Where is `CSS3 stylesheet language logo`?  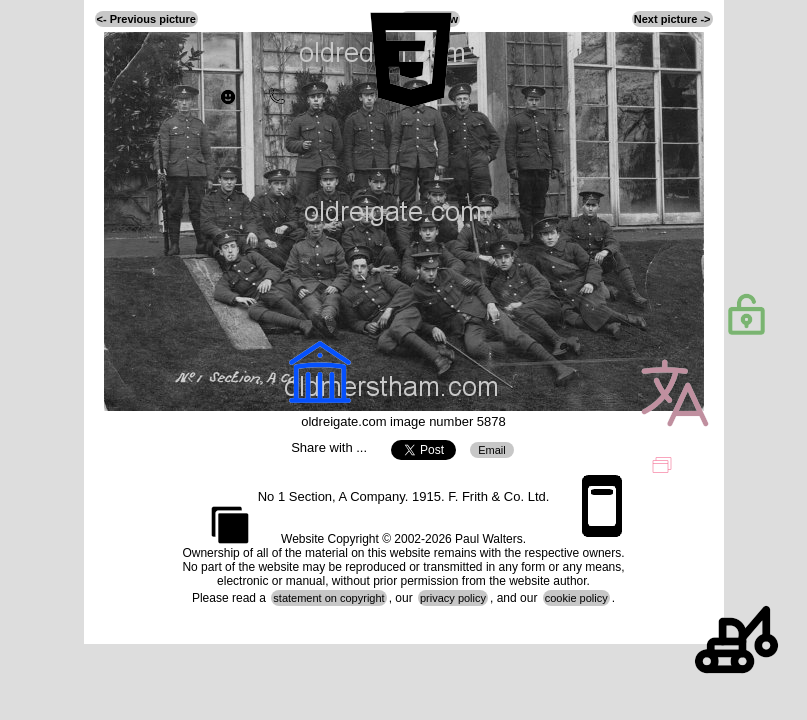 CSS3 stylesheet language logo is located at coordinates (411, 60).